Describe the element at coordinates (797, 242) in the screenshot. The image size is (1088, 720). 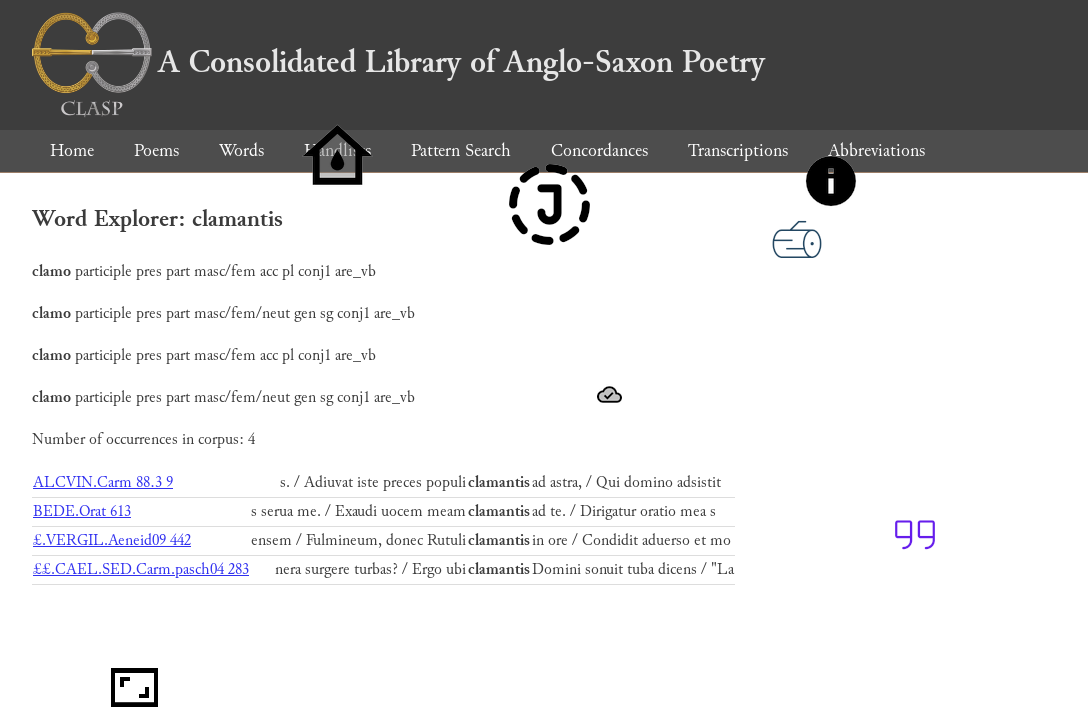
I see `view activity log or event history` at that location.